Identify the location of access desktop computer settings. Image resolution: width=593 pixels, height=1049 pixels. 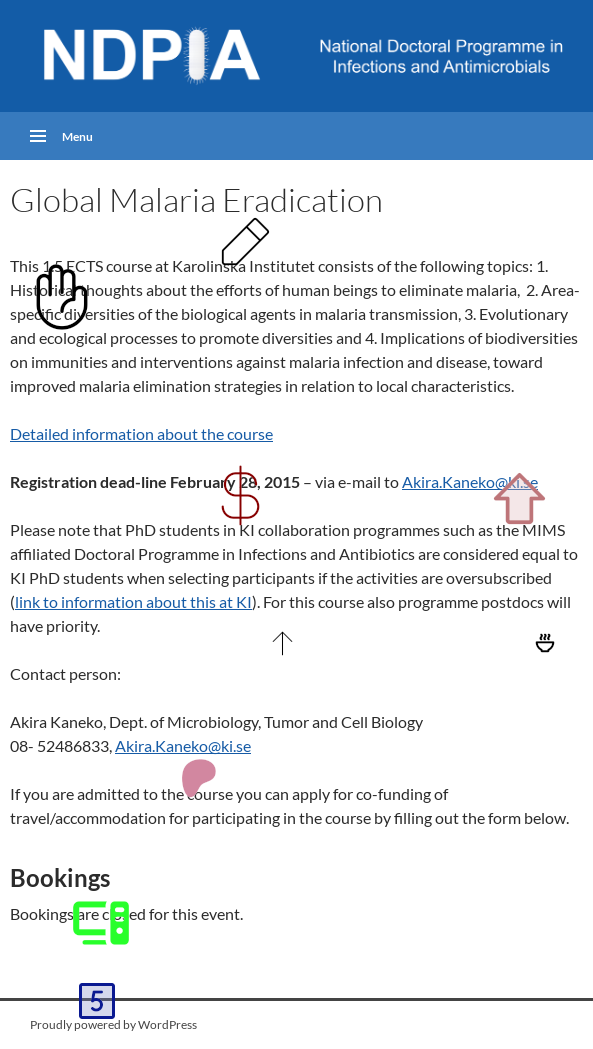
(101, 923).